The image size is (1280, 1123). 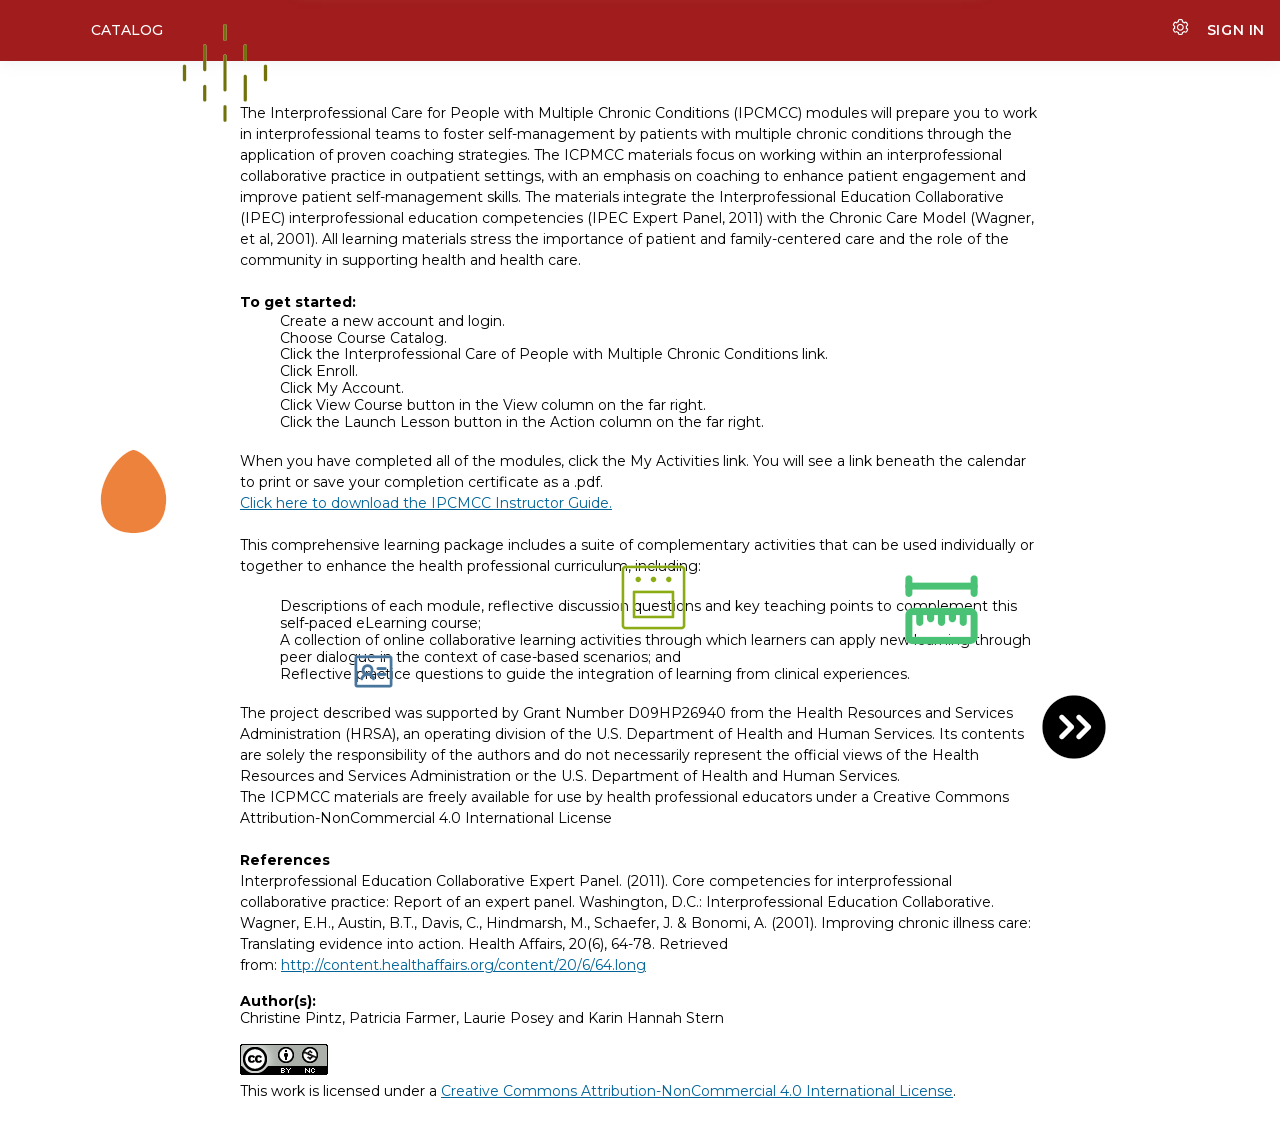 I want to click on skip forward or advance to next item, so click(x=1074, y=727).